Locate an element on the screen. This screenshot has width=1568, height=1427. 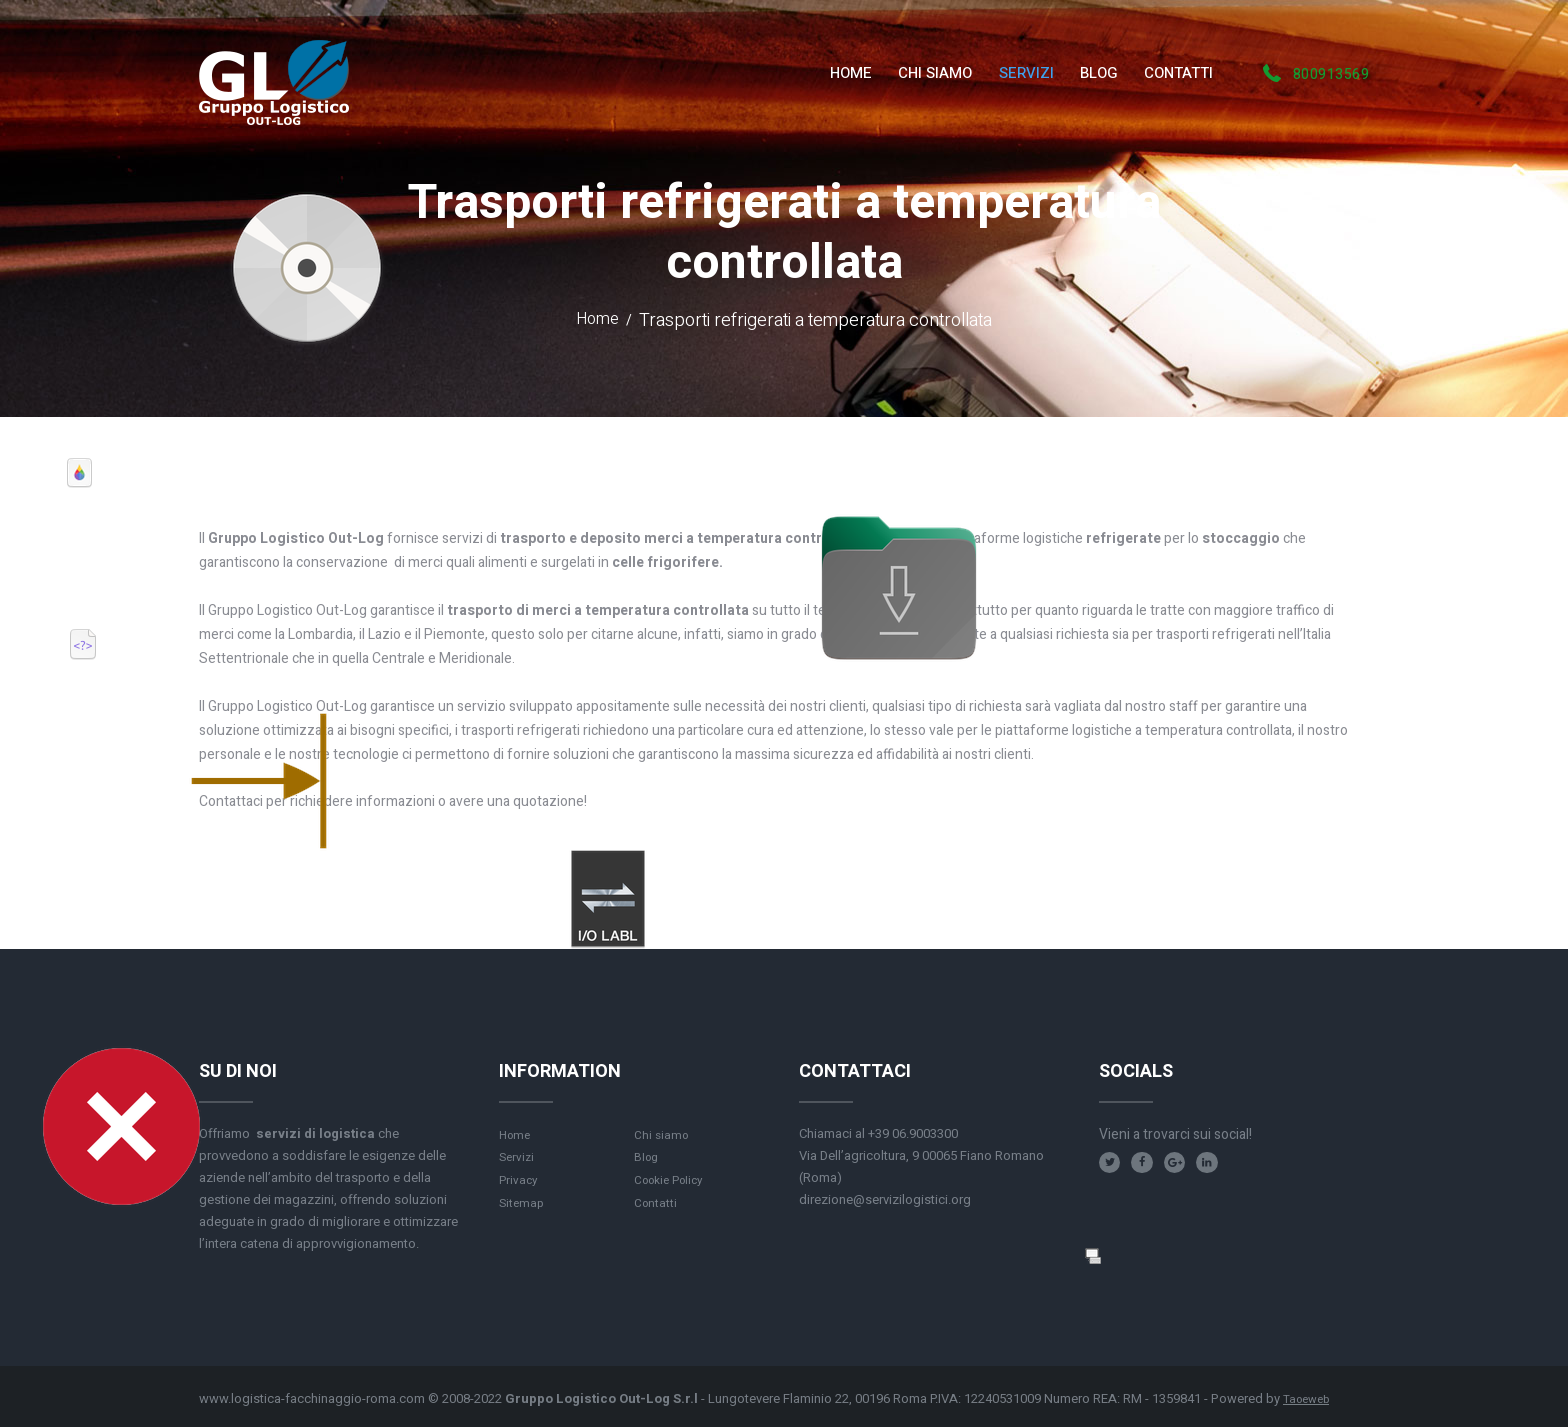
go to the last item or page is located at coordinates (259, 781).